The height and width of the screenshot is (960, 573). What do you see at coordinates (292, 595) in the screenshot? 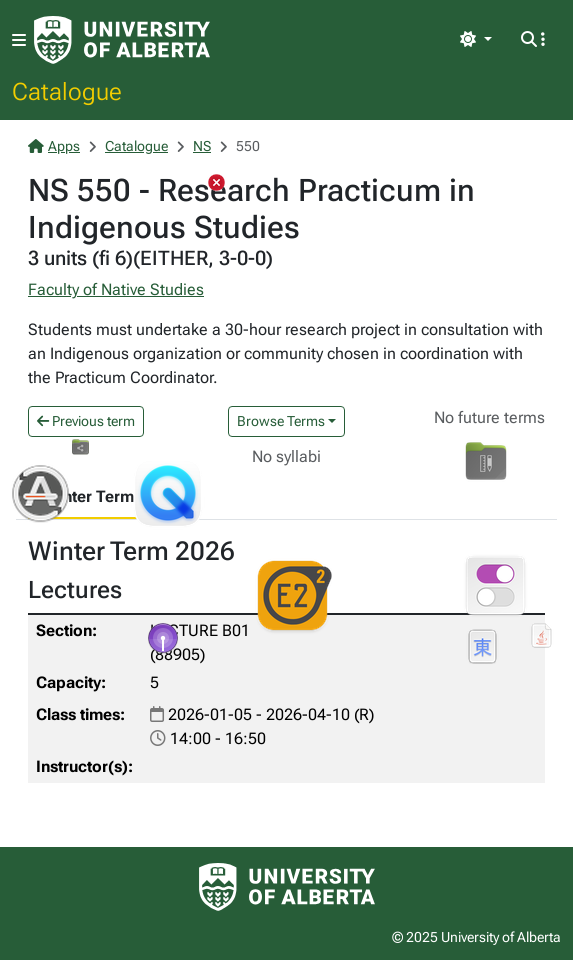
I see `launch Half-Life 2: Episode 2` at bounding box center [292, 595].